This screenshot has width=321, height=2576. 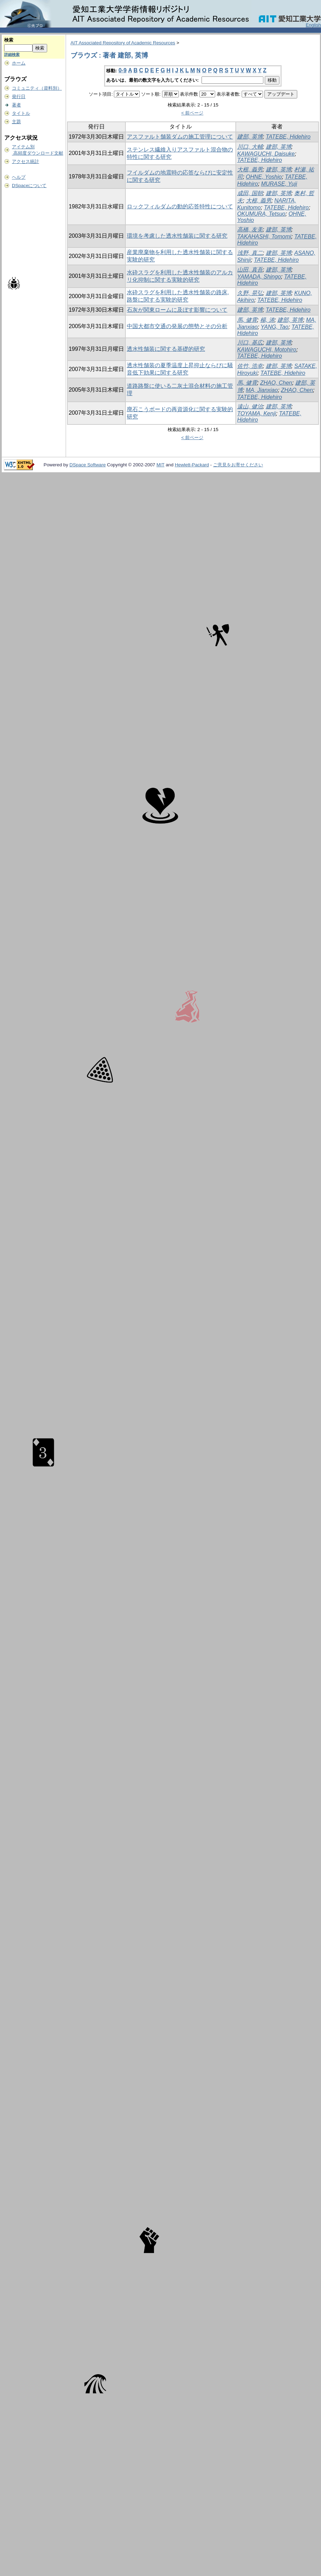 I want to click on select warrior or fighter class, so click(x=218, y=635).